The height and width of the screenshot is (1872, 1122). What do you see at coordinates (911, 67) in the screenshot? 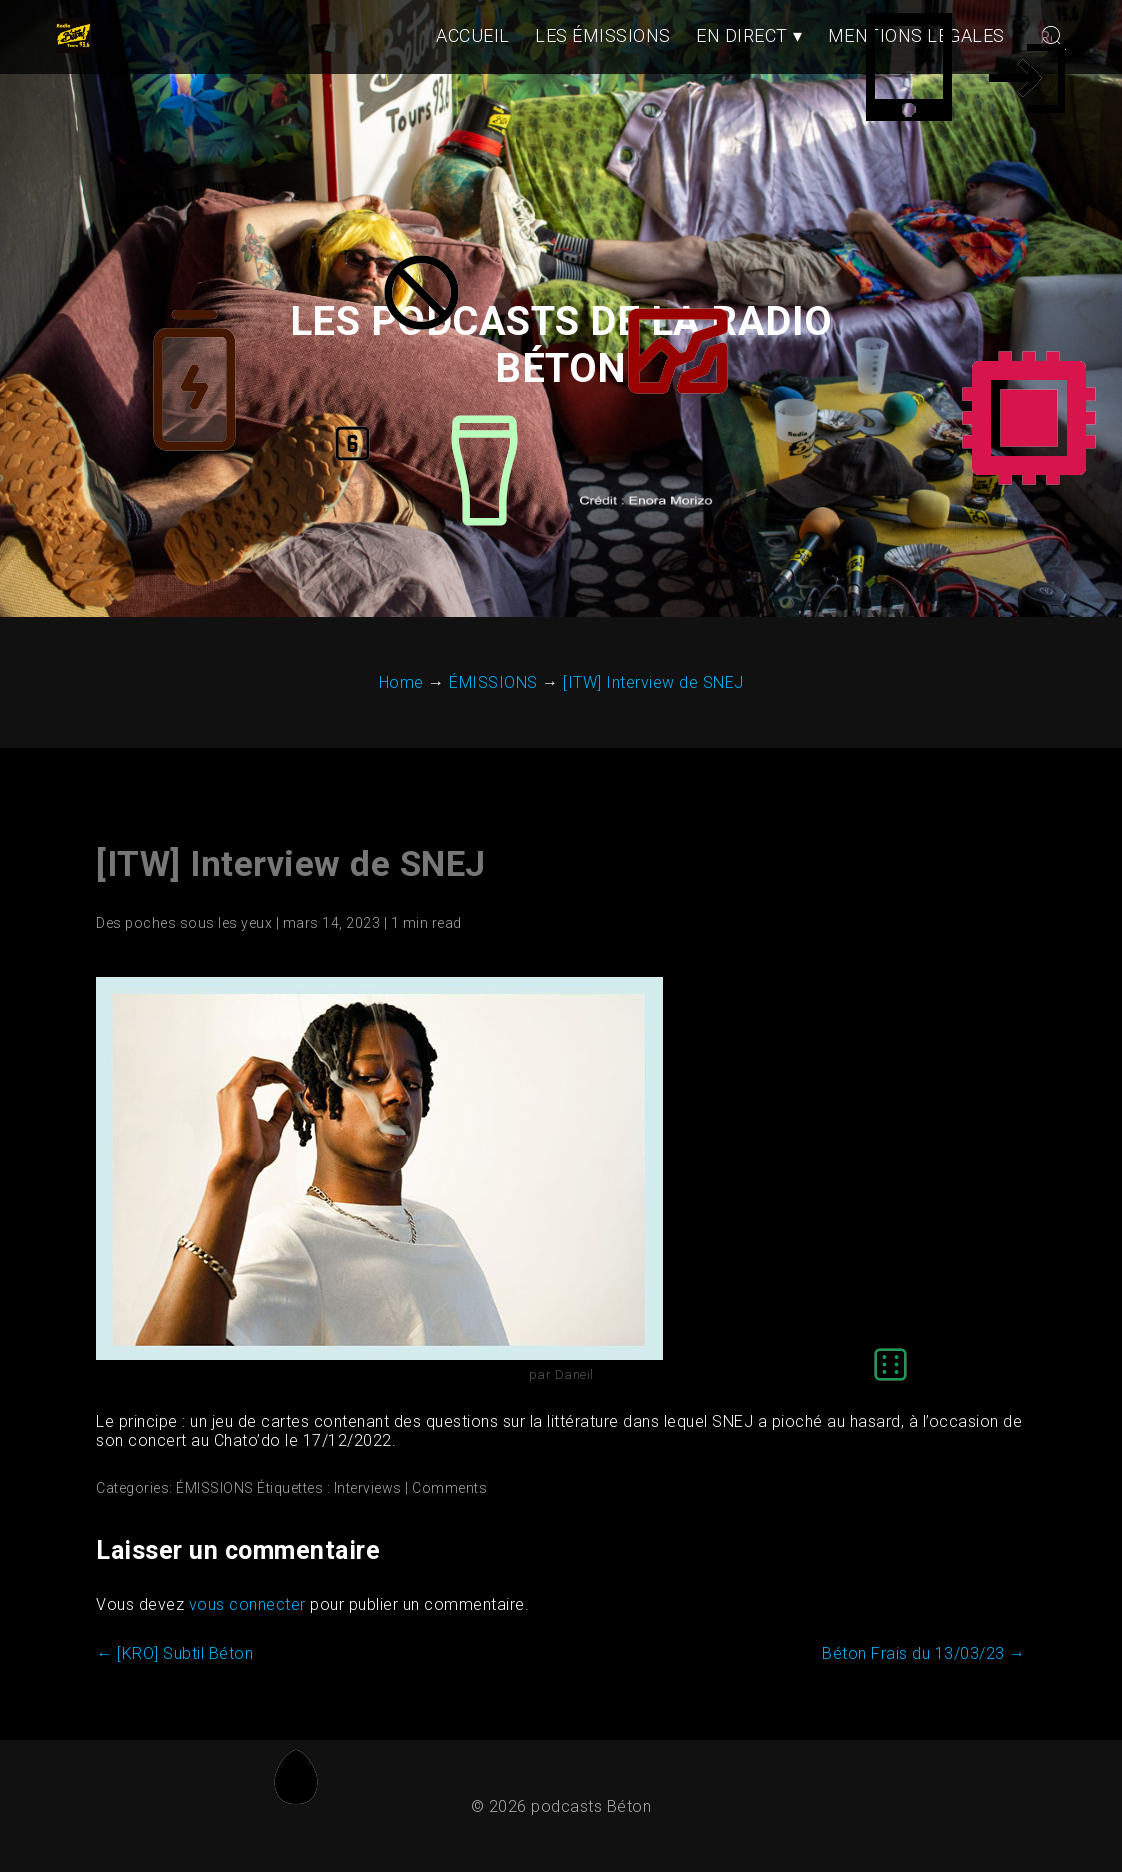
I see `switch to tablet view or layout` at bounding box center [911, 67].